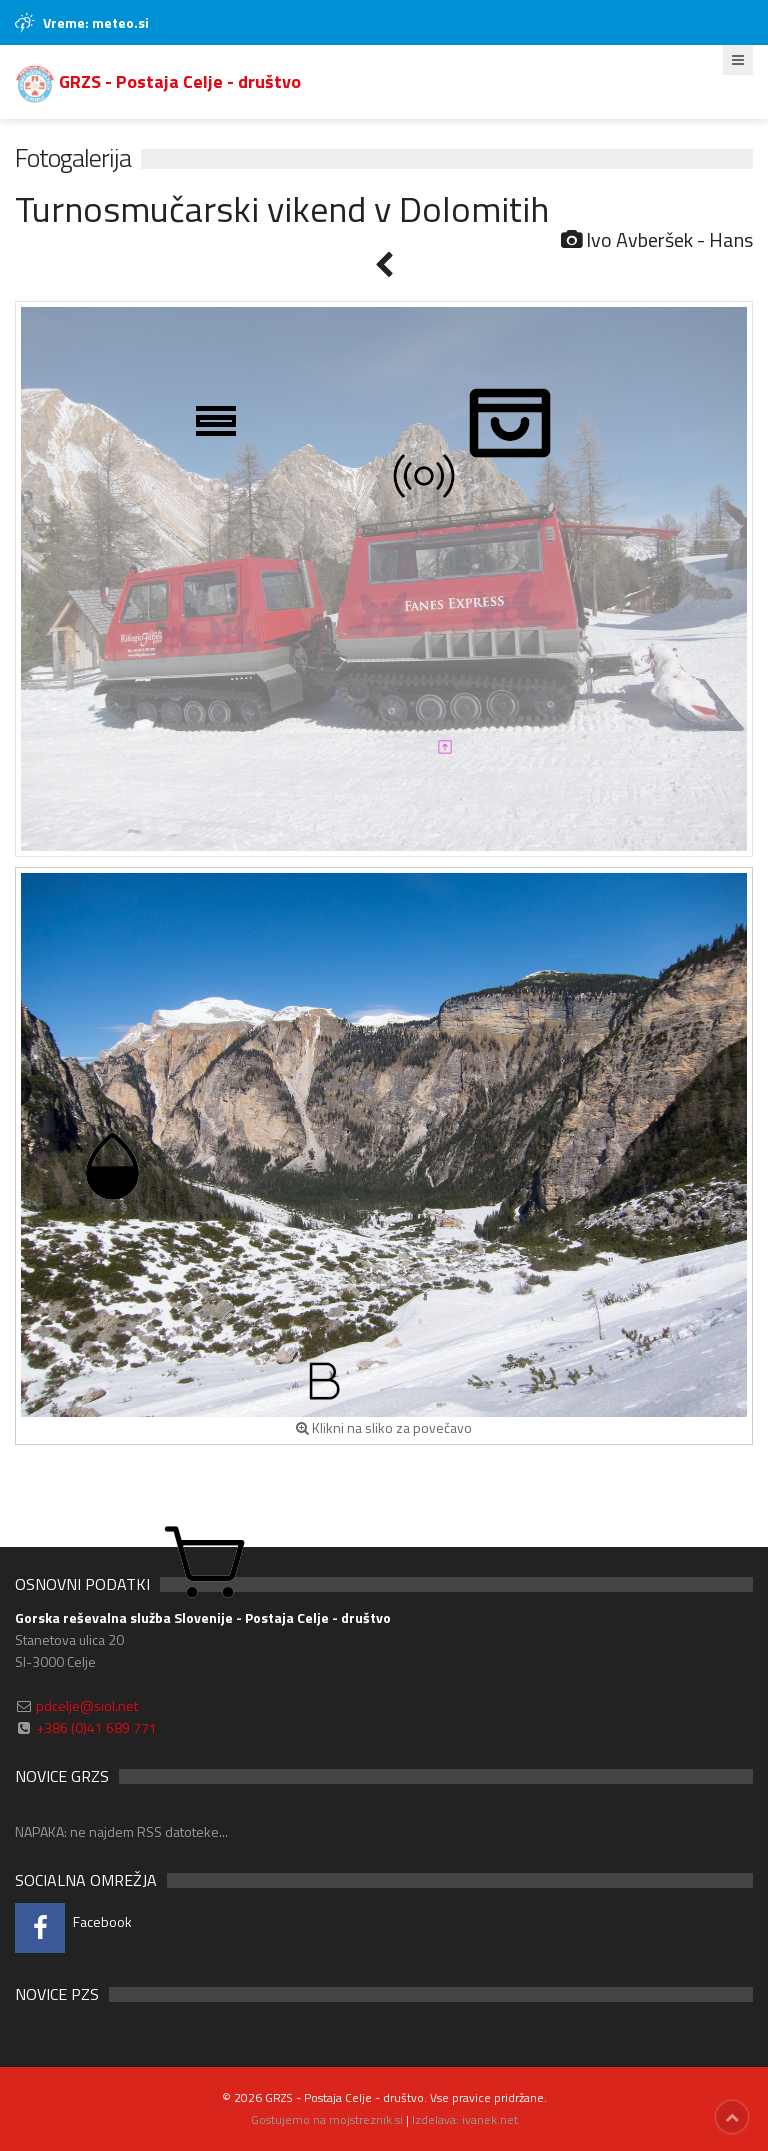 Image resolution: width=768 pixels, height=2151 pixels. Describe the element at coordinates (510, 423) in the screenshot. I see `view your shopping bag` at that location.